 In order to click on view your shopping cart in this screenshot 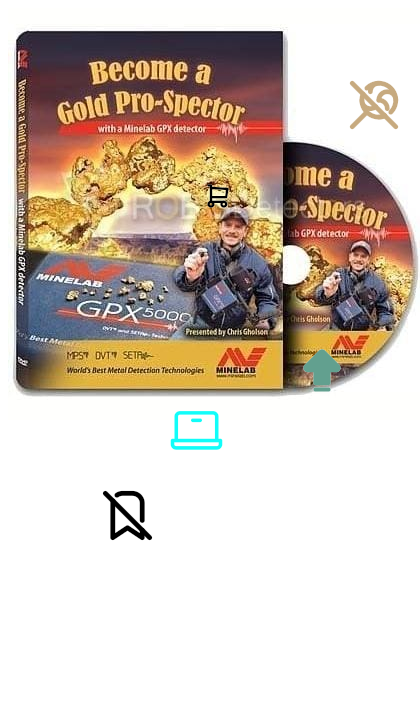, I will do `click(218, 196)`.